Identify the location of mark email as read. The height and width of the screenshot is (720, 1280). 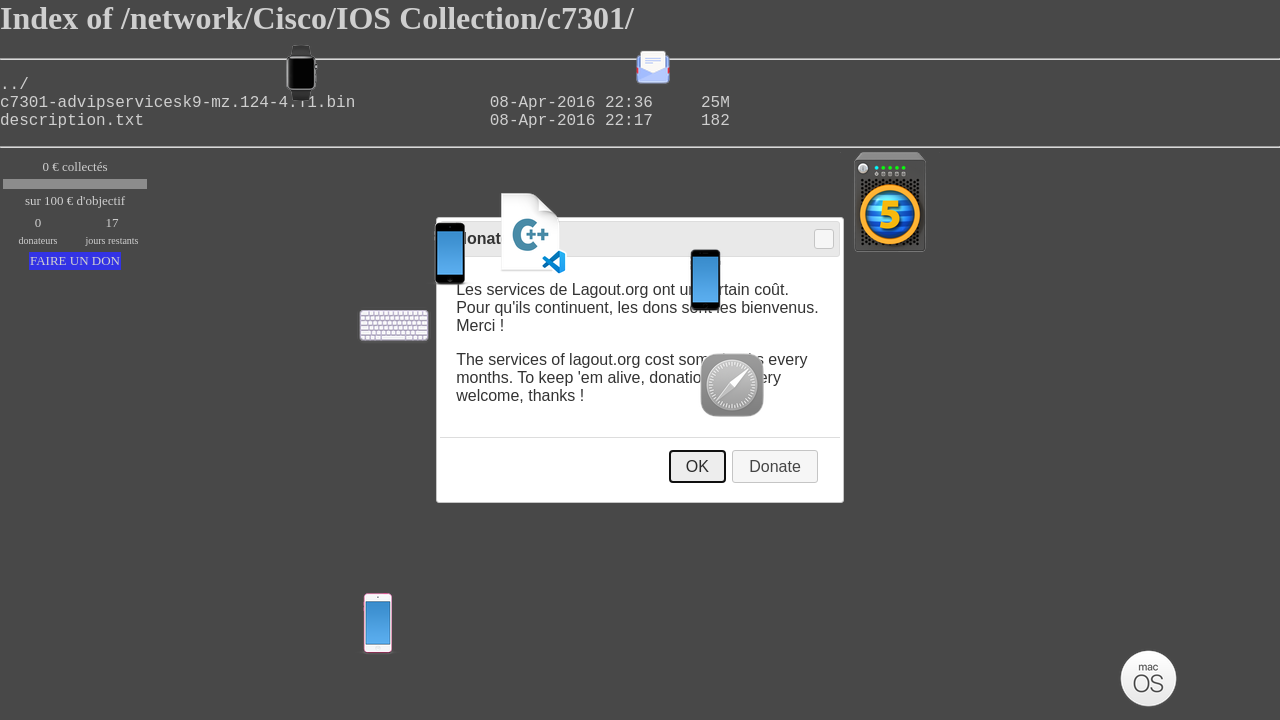
(653, 68).